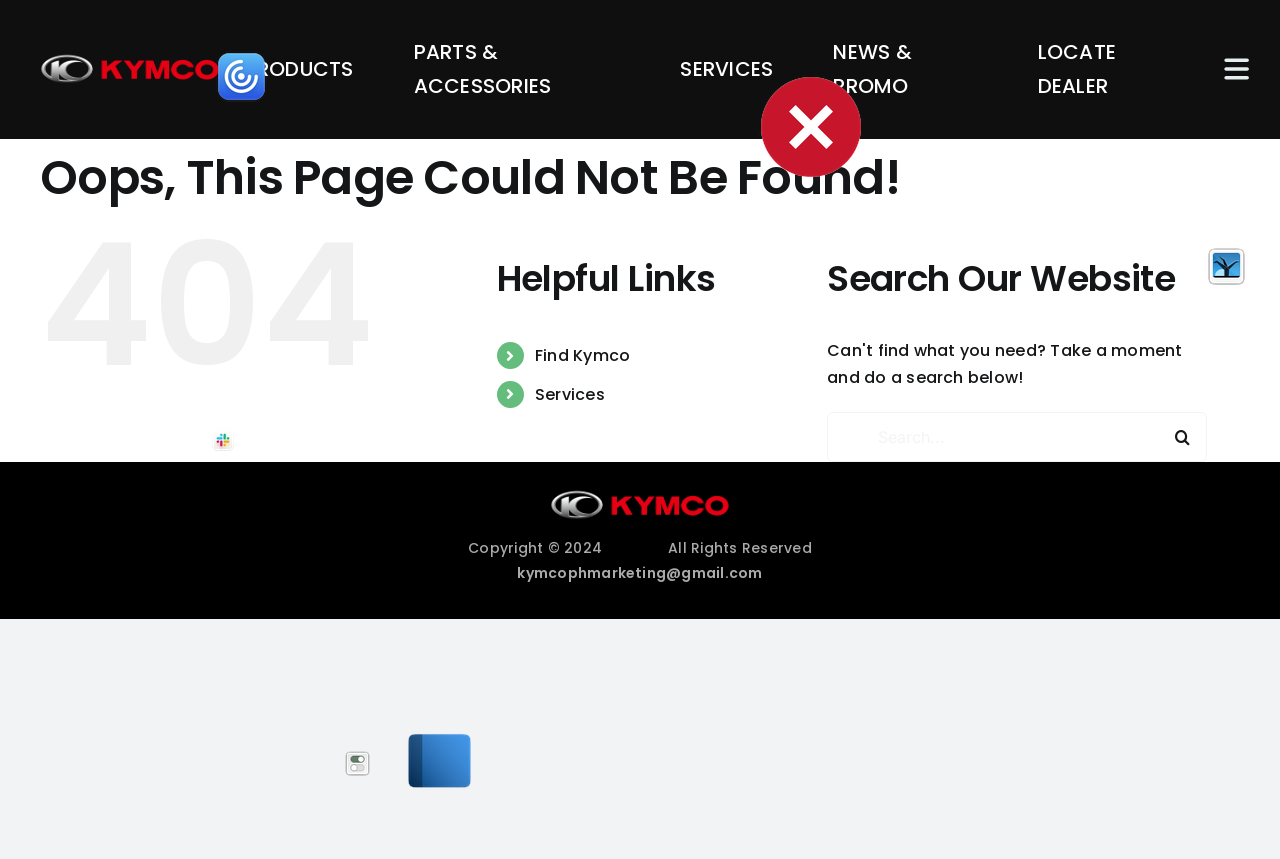 The image size is (1280, 859). I want to click on stop or cancel the current action, so click(811, 127).